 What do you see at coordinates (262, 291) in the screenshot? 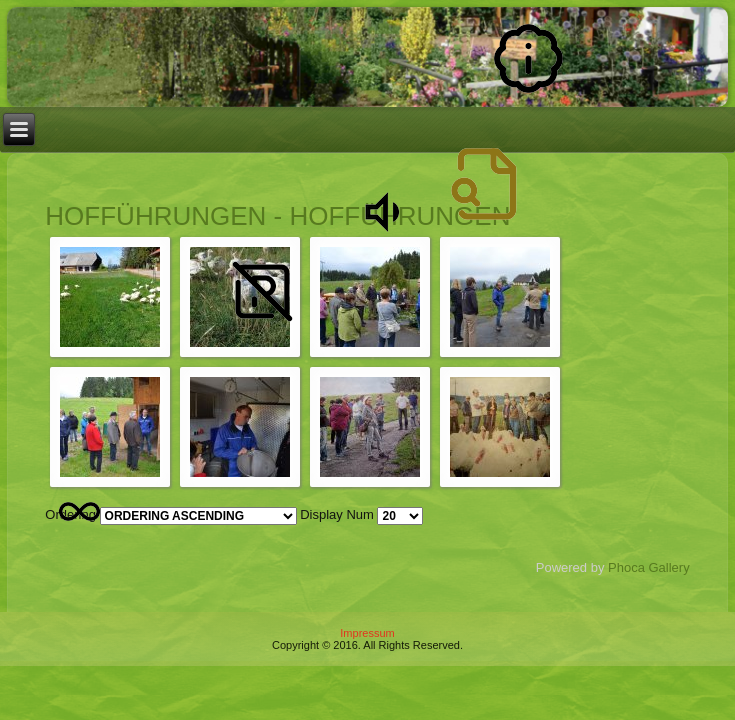
I see `no parking available` at bounding box center [262, 291].